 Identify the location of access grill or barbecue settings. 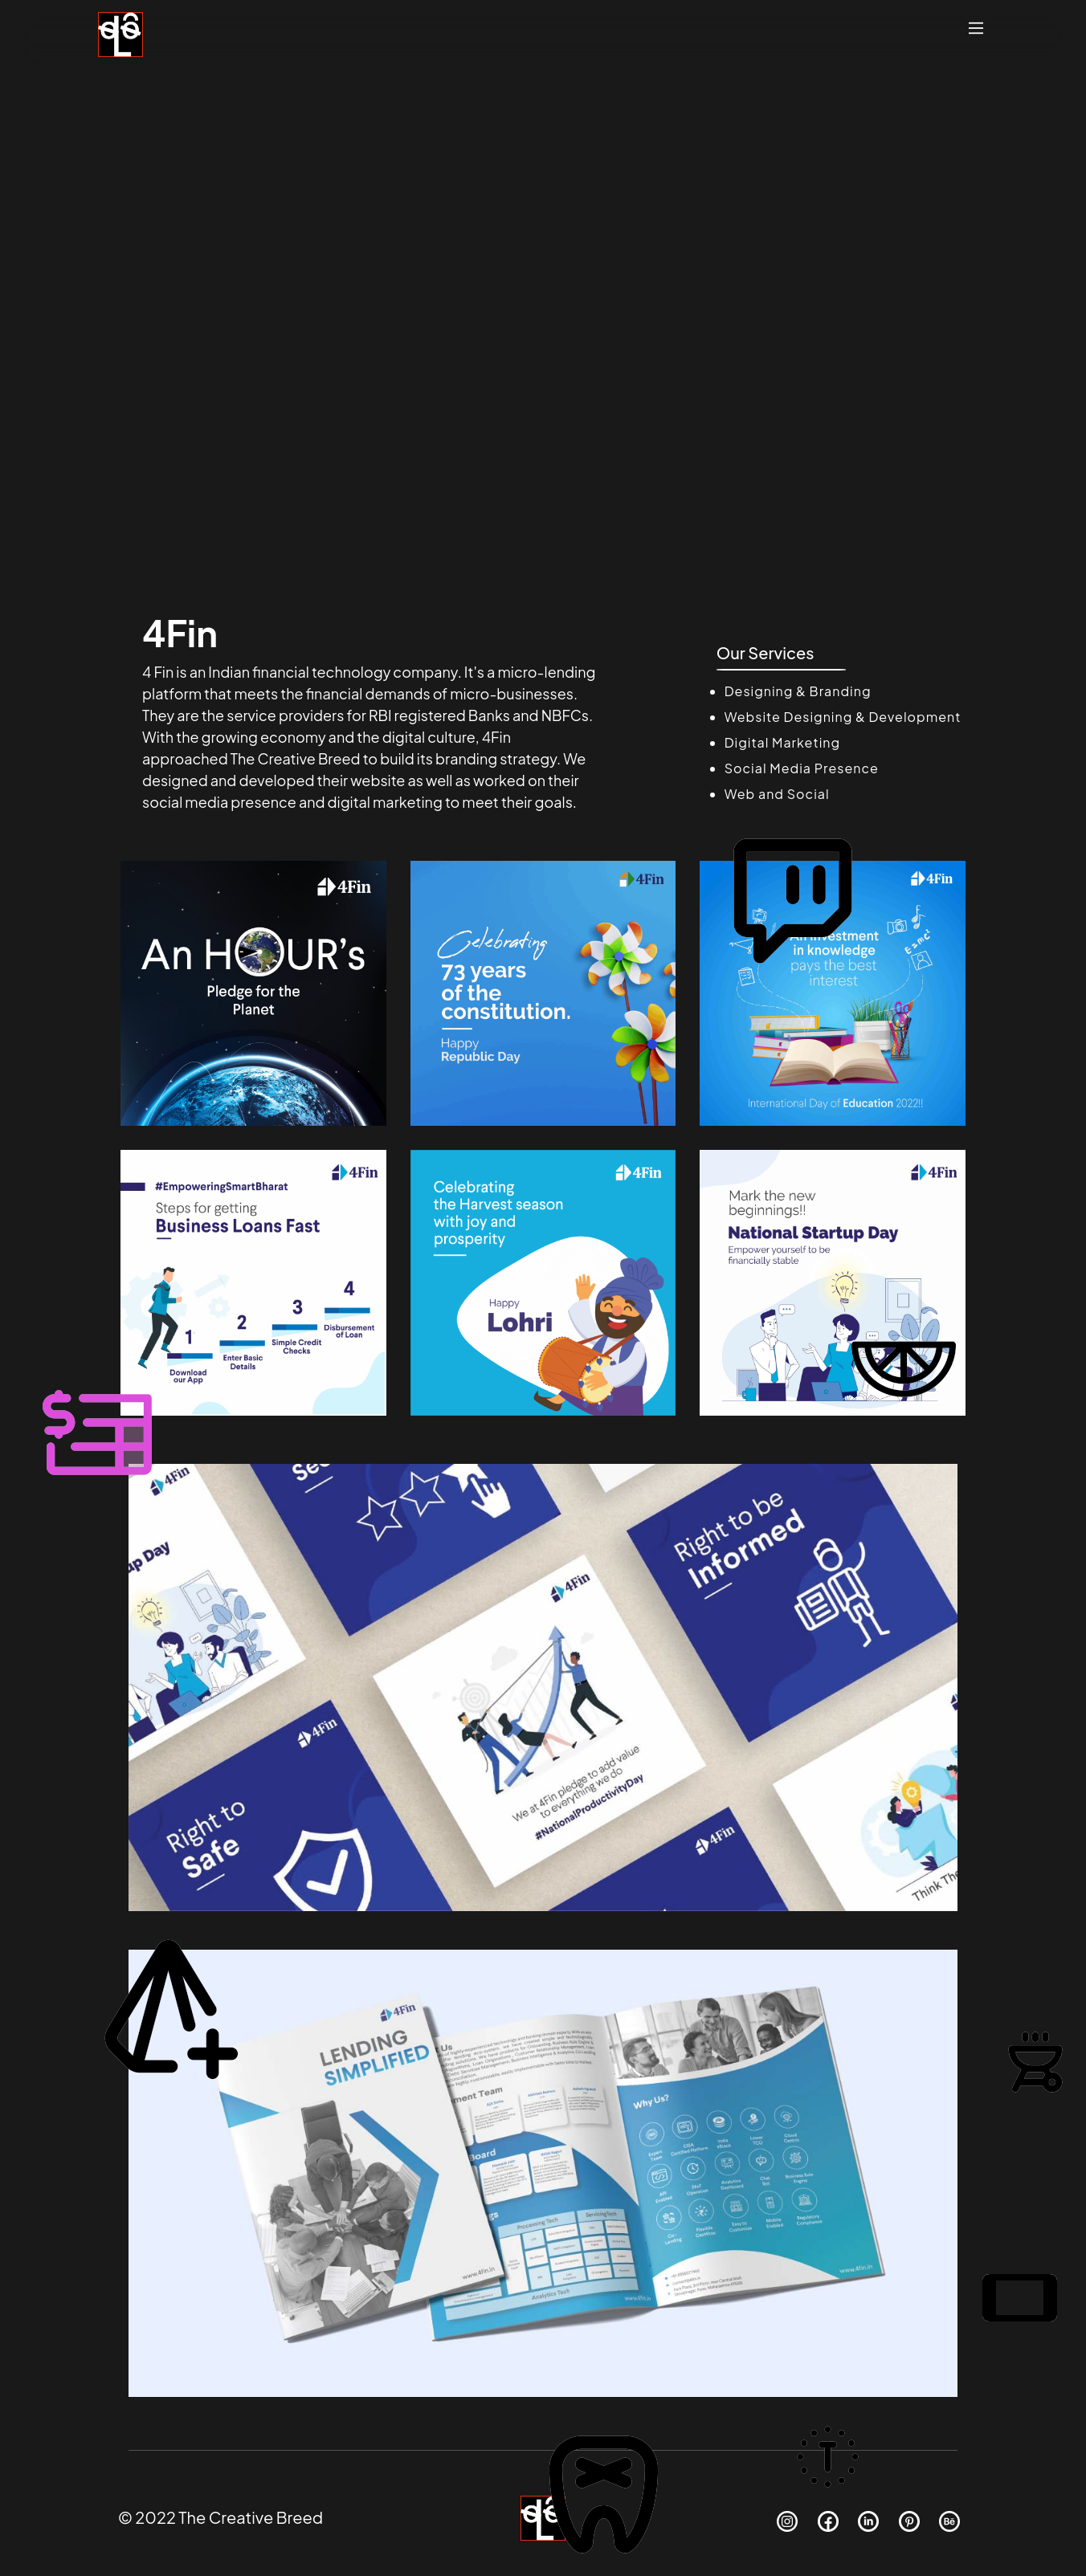
(1035, 2062).